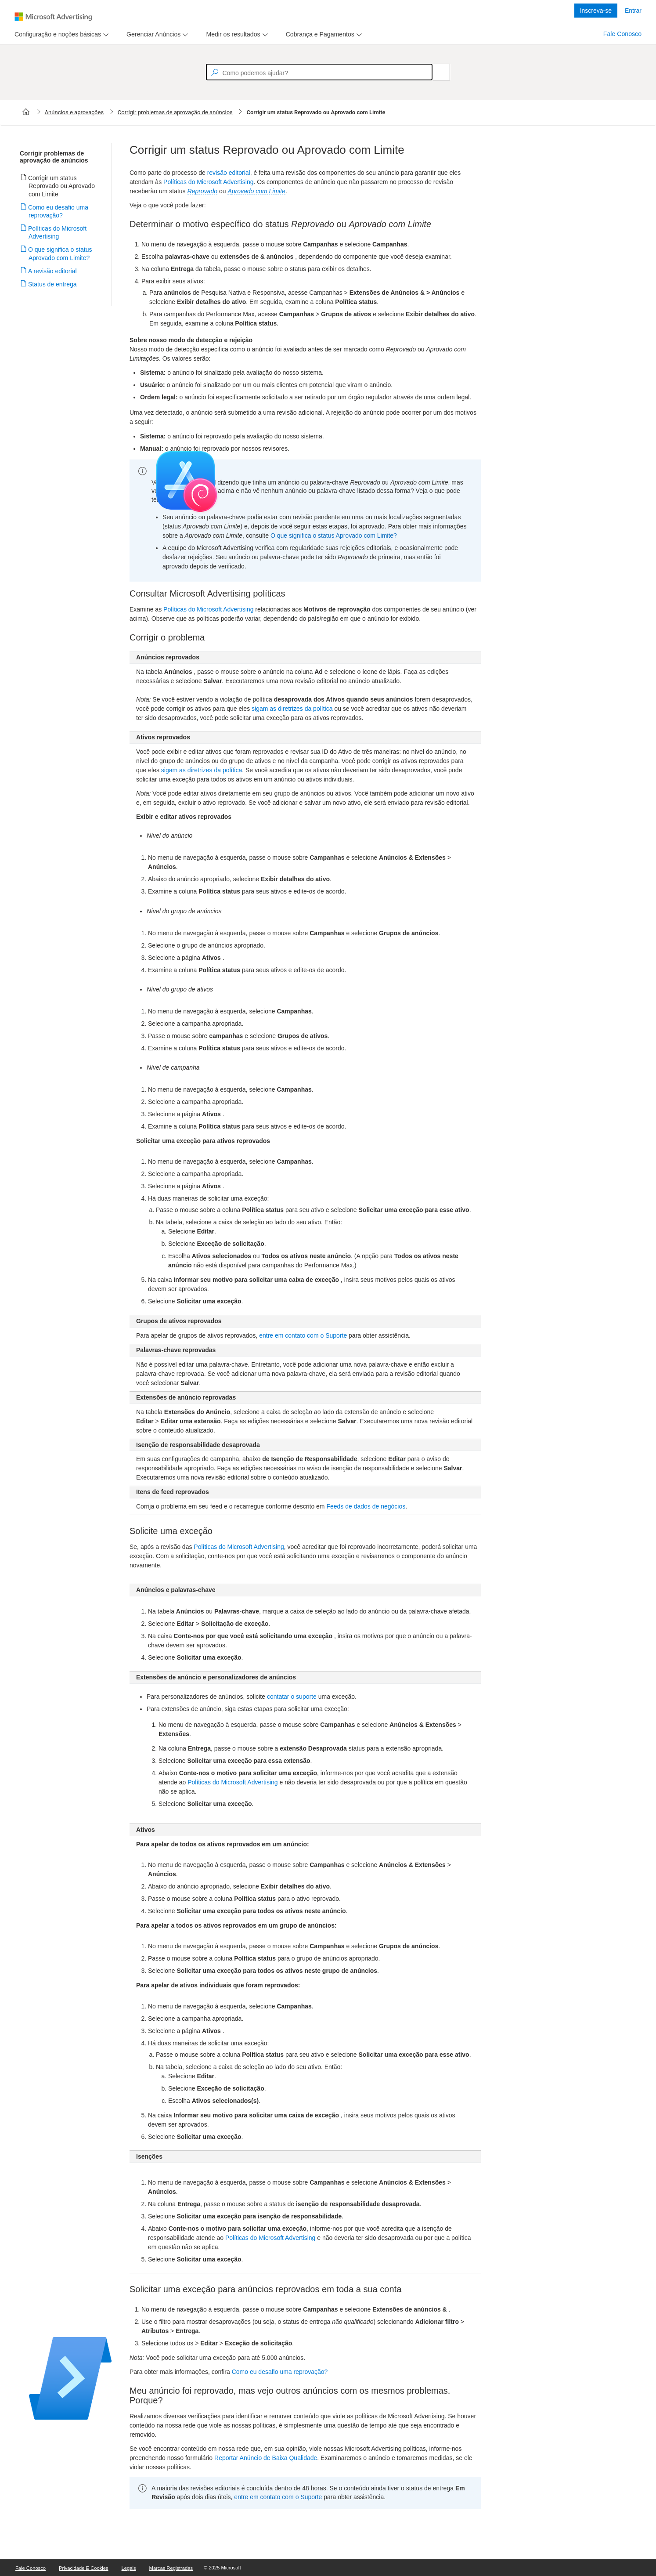 The width and height of the screenshot is (656, 2576). I want to click on open the scripts application, so click(70, 2378).